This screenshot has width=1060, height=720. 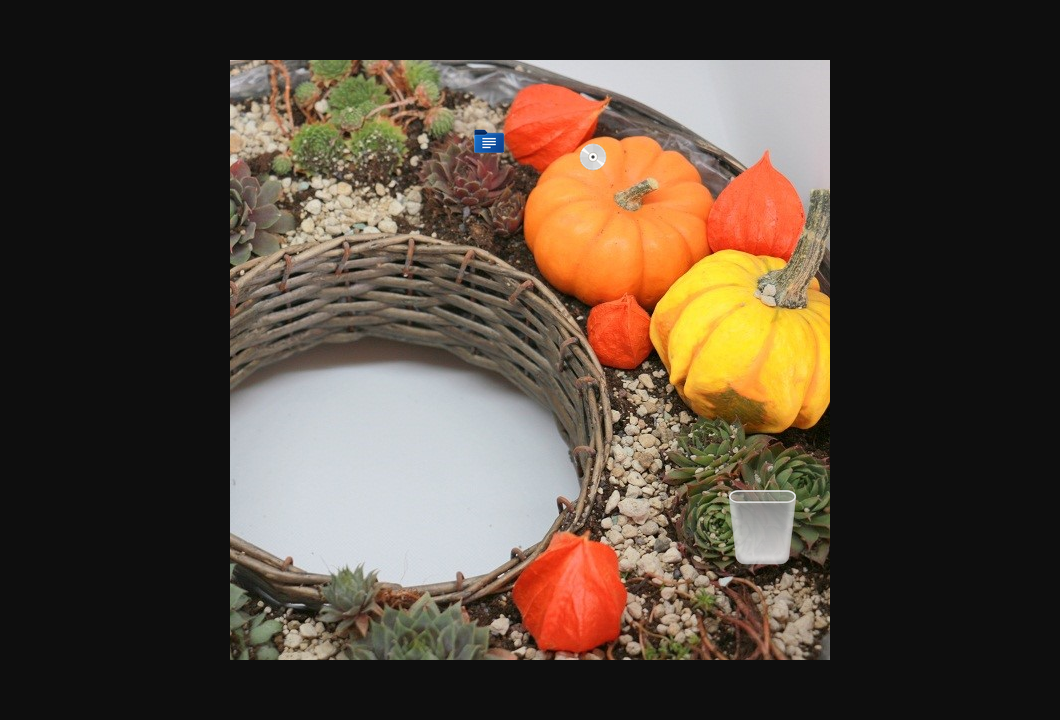 I want to click on open google docs folder, so click(x=489, y=142).